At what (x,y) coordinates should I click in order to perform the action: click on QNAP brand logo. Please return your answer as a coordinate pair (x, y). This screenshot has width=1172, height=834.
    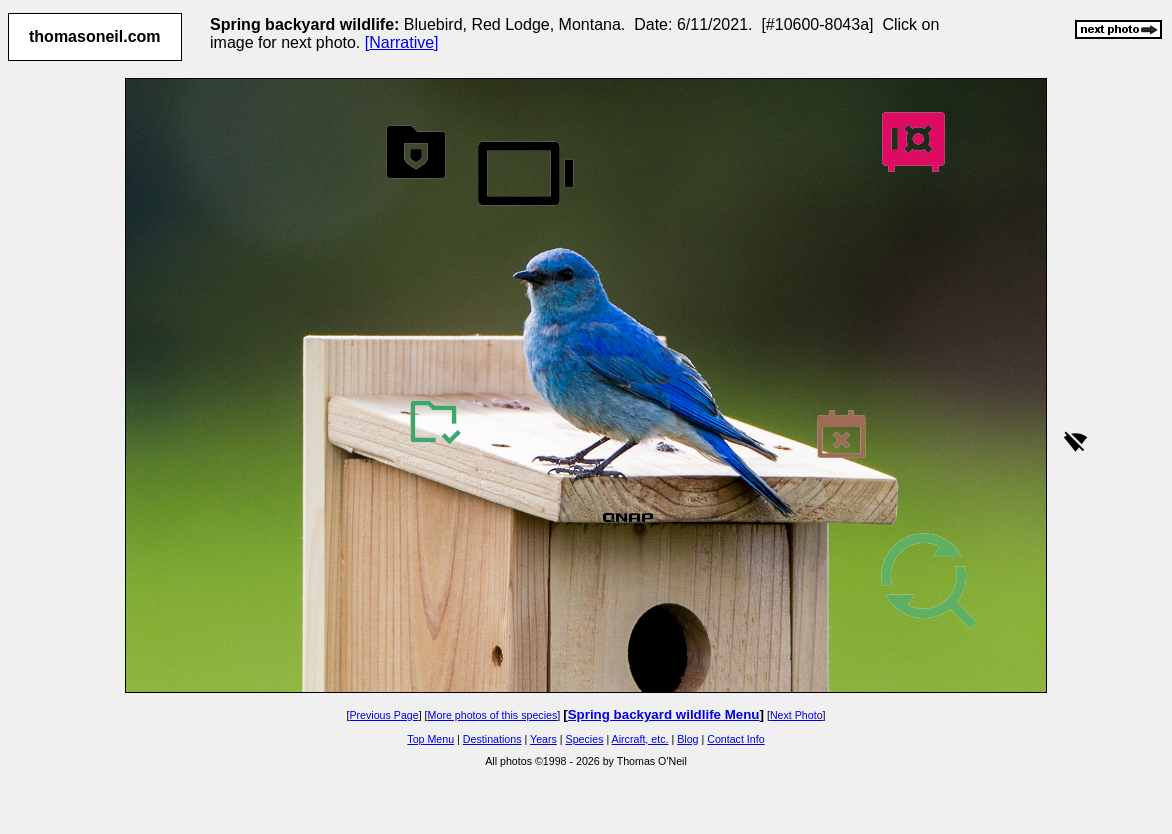
    Looking at the image, I should click on (629, 517).